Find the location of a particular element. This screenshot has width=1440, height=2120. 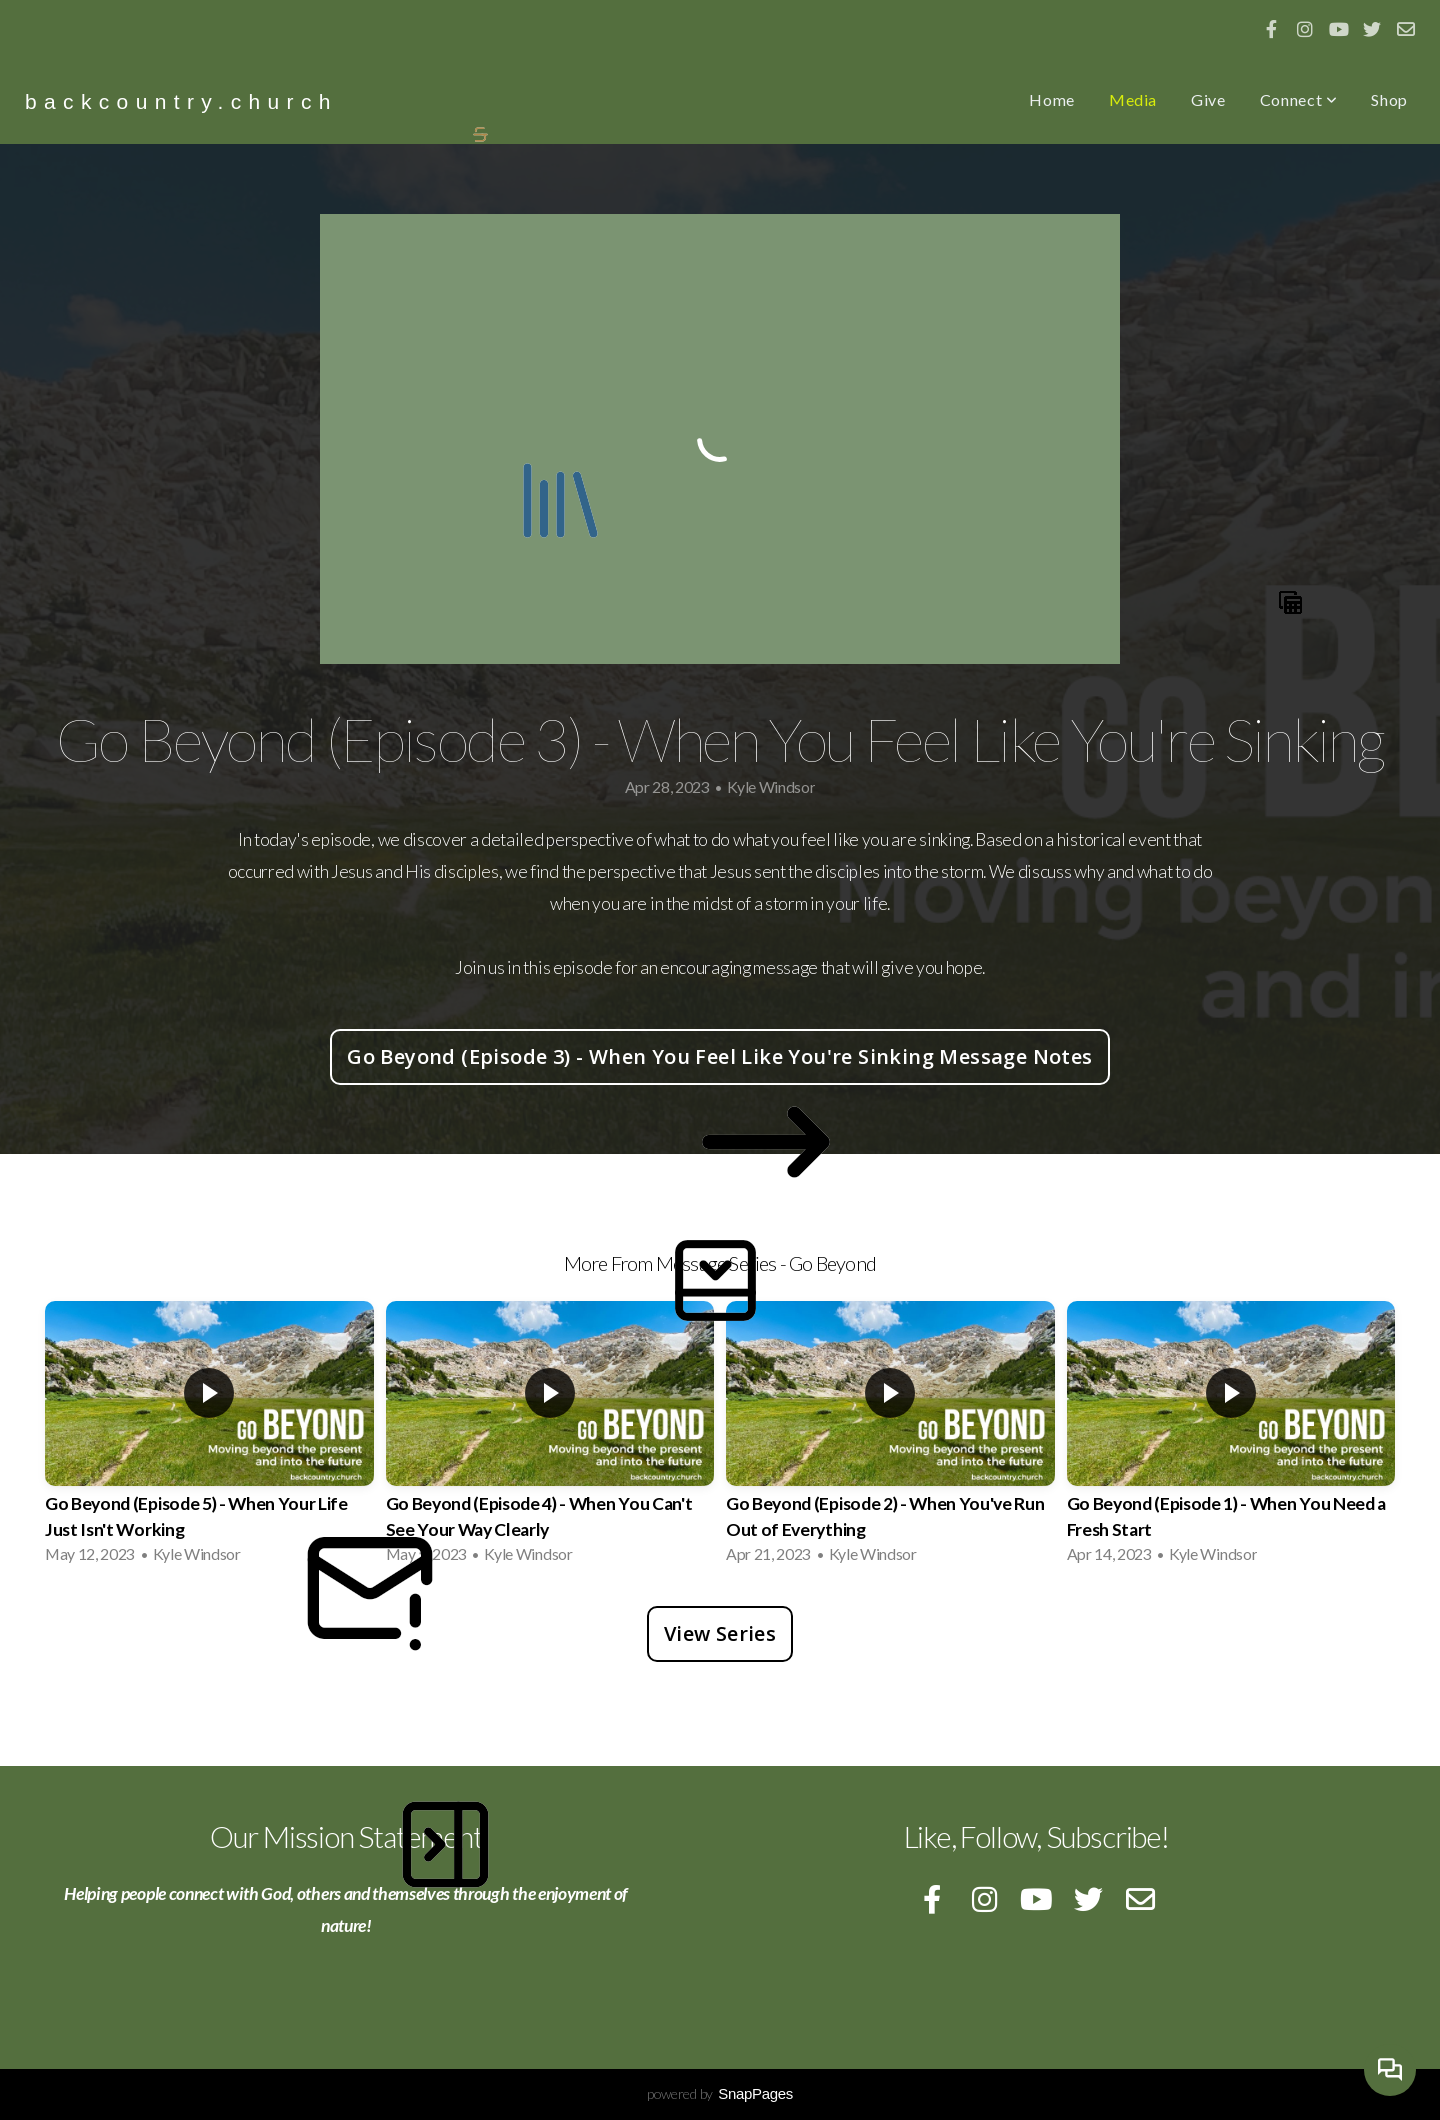

collapse bottom panel is located at coordinates (715, 1280).